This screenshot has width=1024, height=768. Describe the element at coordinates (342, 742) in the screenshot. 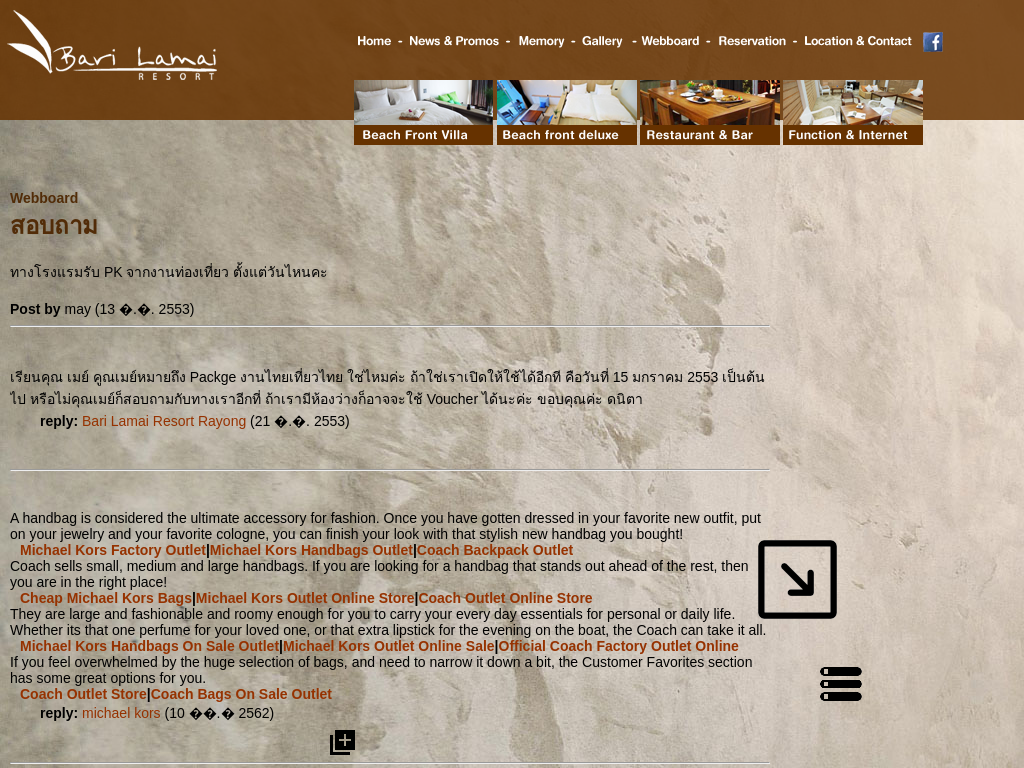

I see `add to queue` at that location.